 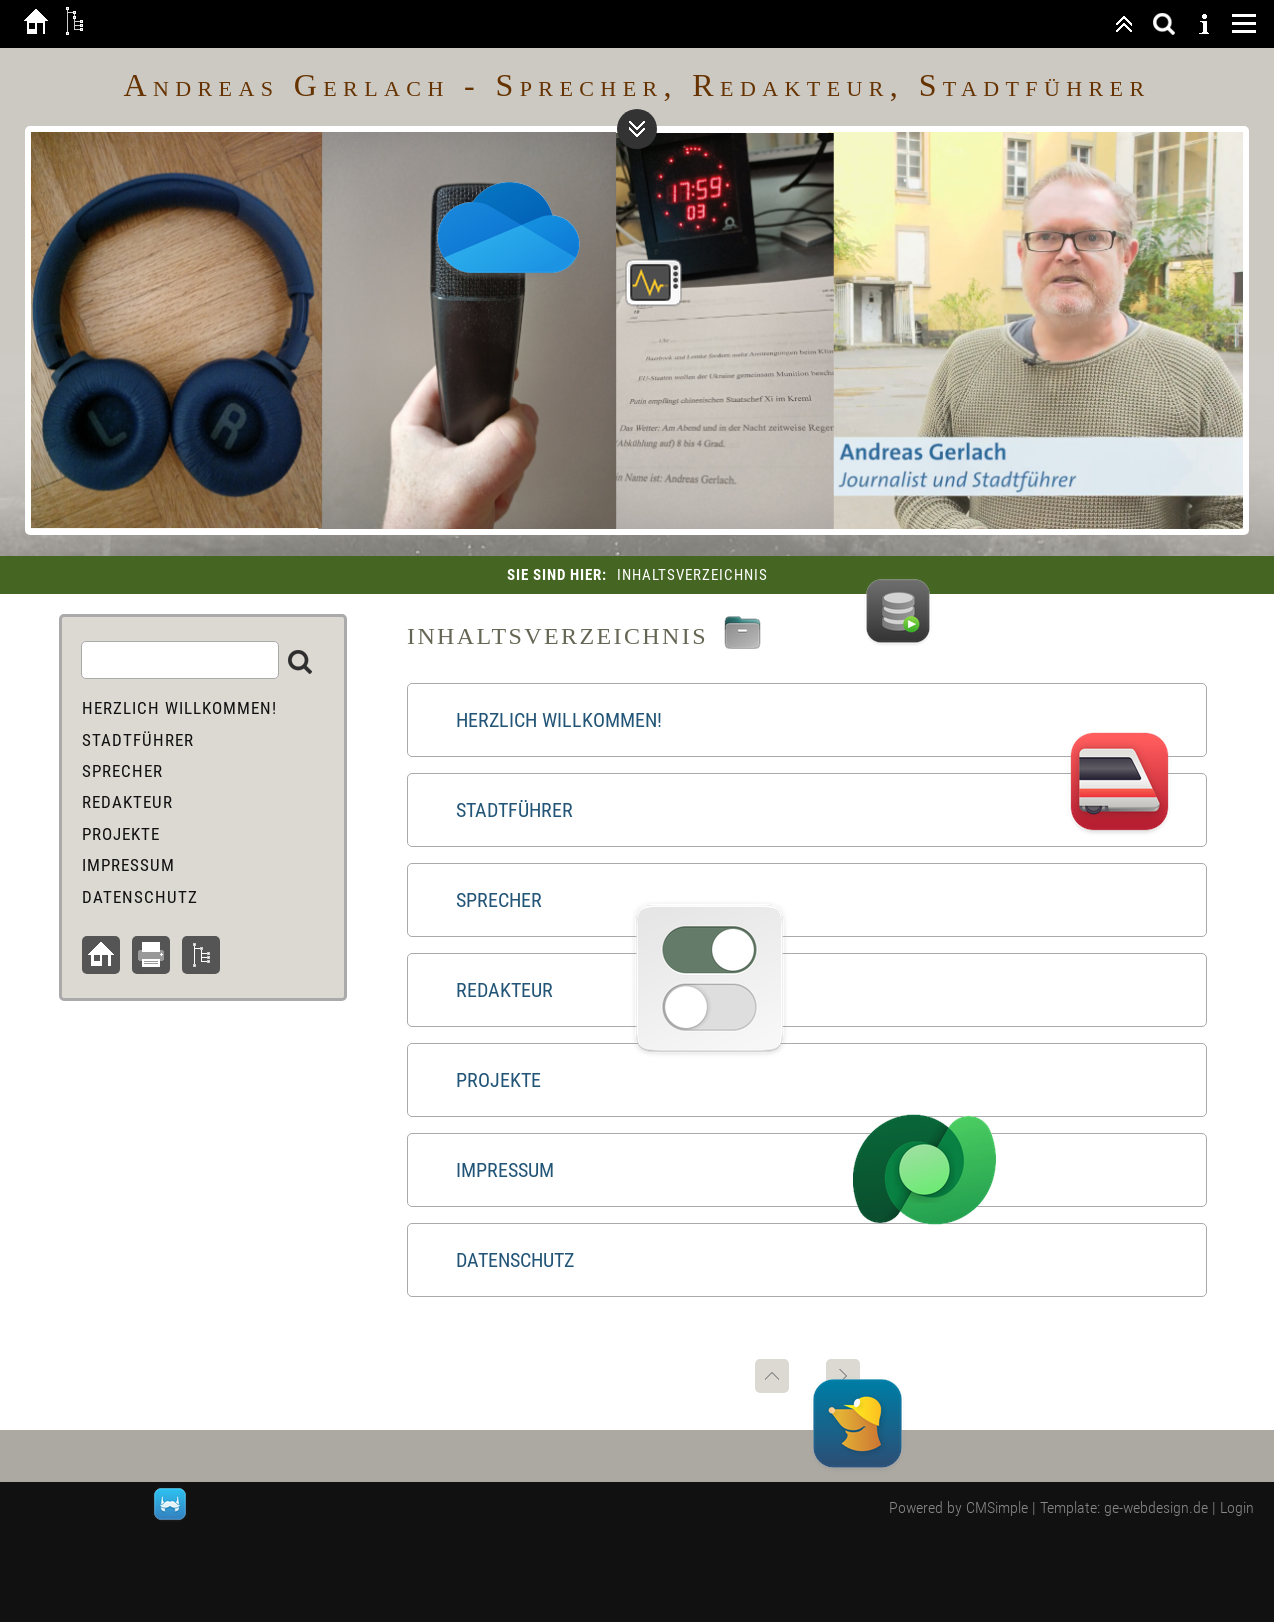 I want to click on open the DieBahn train travel app, so click(x=1119, y=781).